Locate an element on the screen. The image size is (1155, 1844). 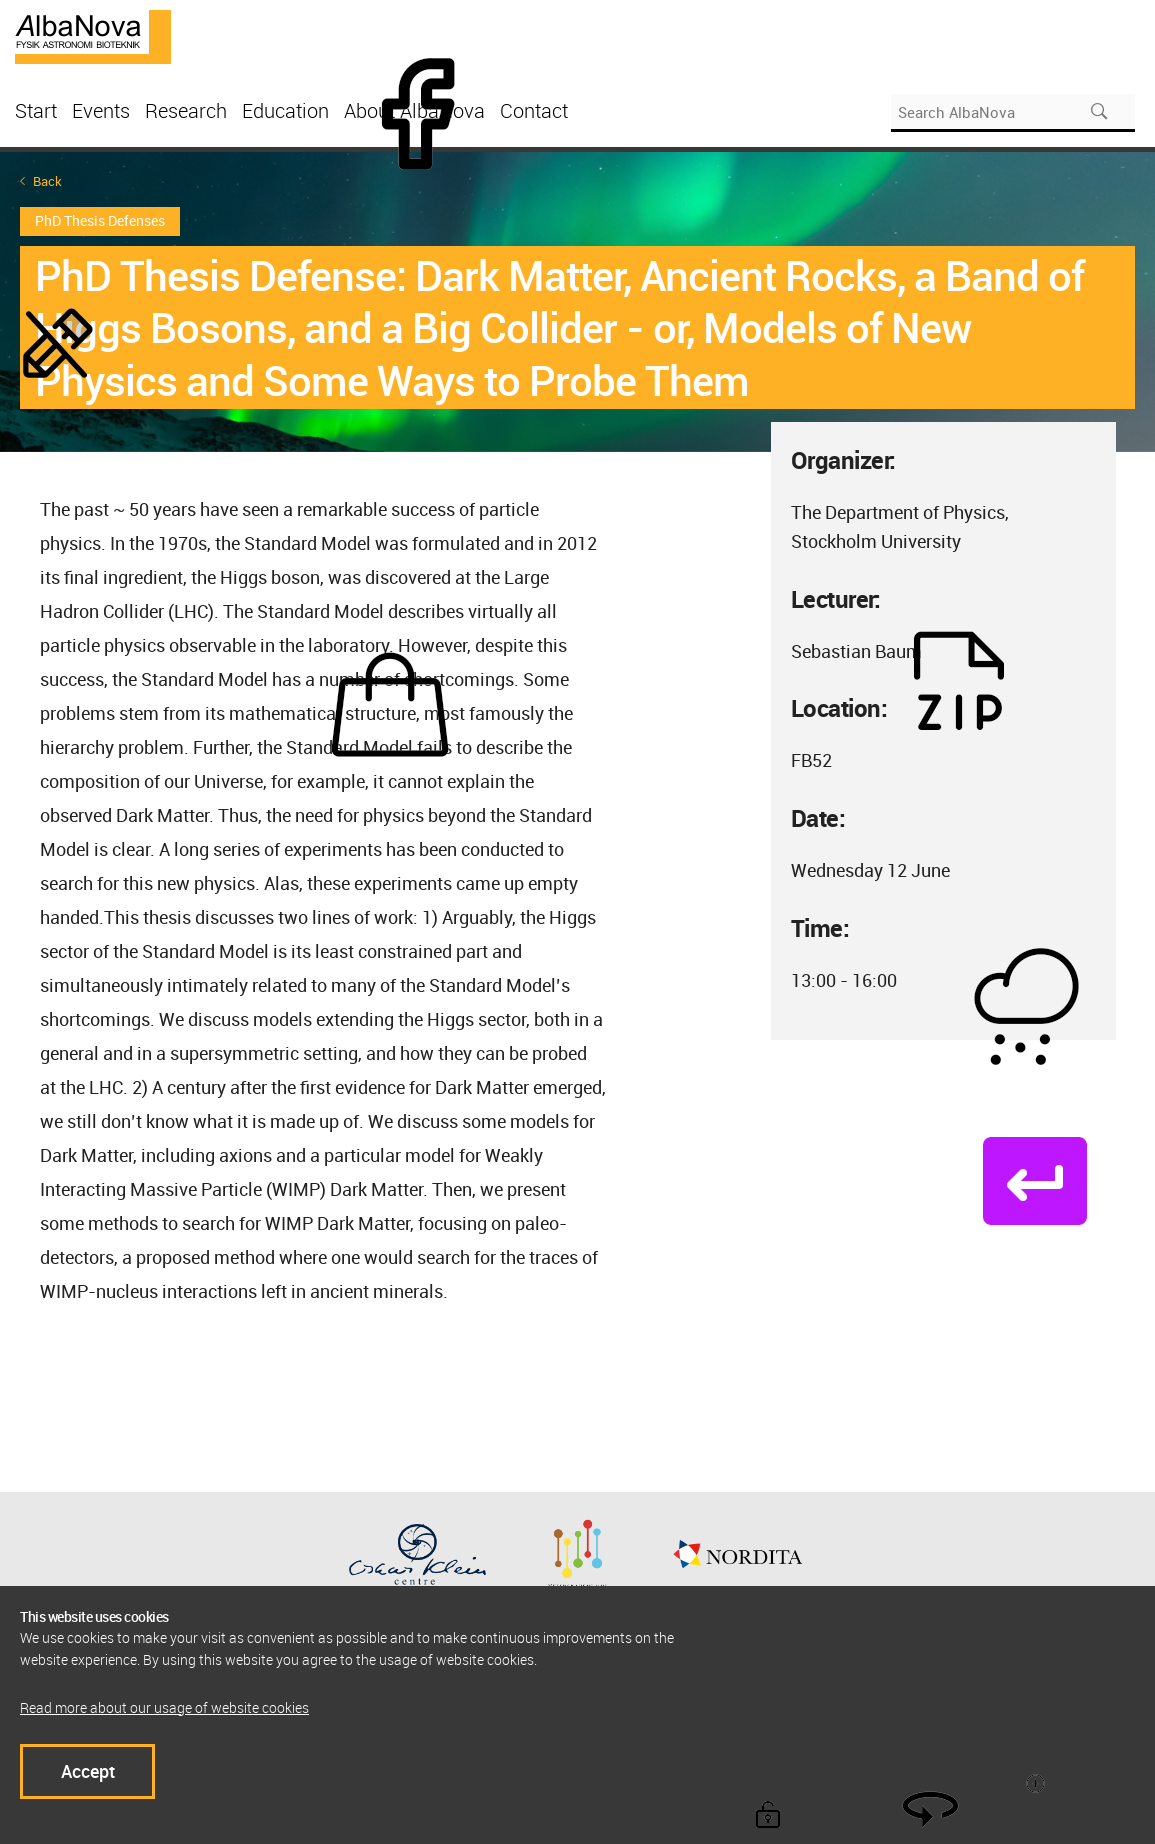
press enter or return key is located at coordinates (1035, 1181).